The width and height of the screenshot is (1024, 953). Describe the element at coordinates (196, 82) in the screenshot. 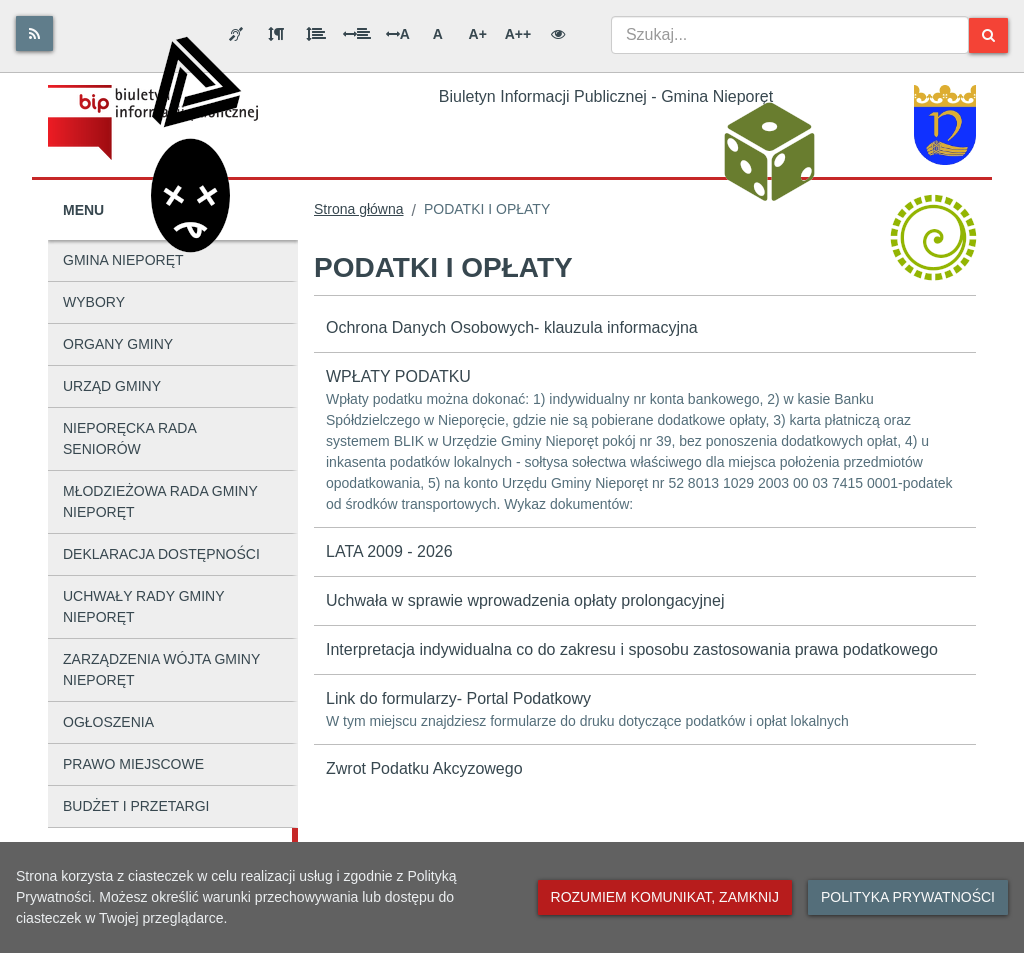

I see `indicates an impossible object or paradox concept` at that location.